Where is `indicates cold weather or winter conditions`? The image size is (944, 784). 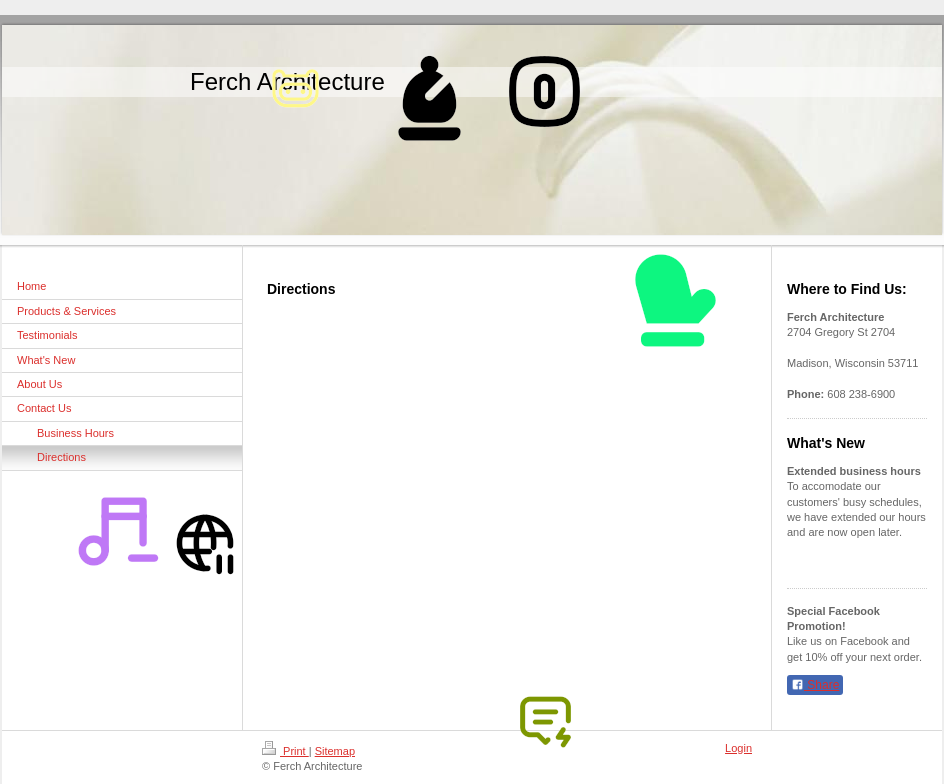
indicates cold weather or winter conditions is located at coordinates (675, 300).